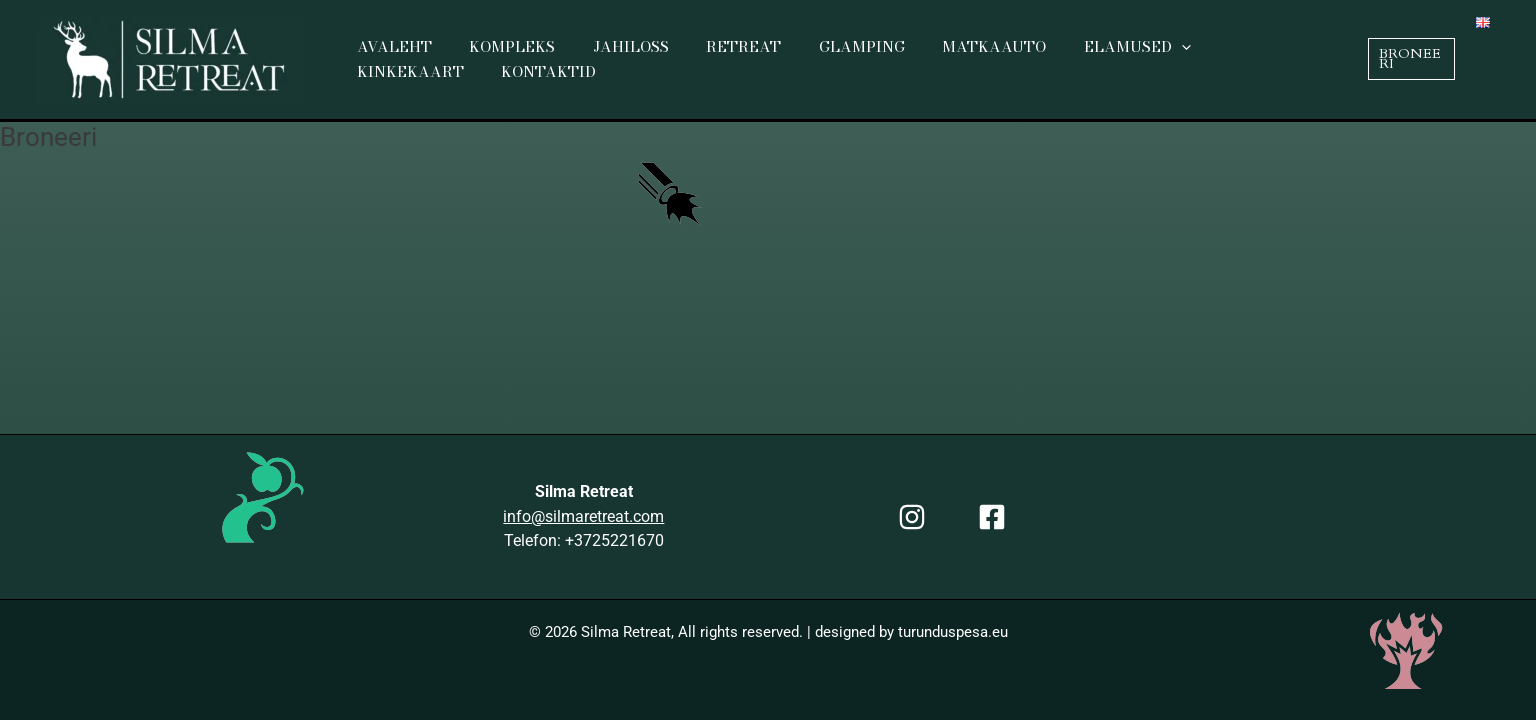 The image size is (1536, 720). I want to click on indicates weapon fired or shooting action, so click(670, 194).